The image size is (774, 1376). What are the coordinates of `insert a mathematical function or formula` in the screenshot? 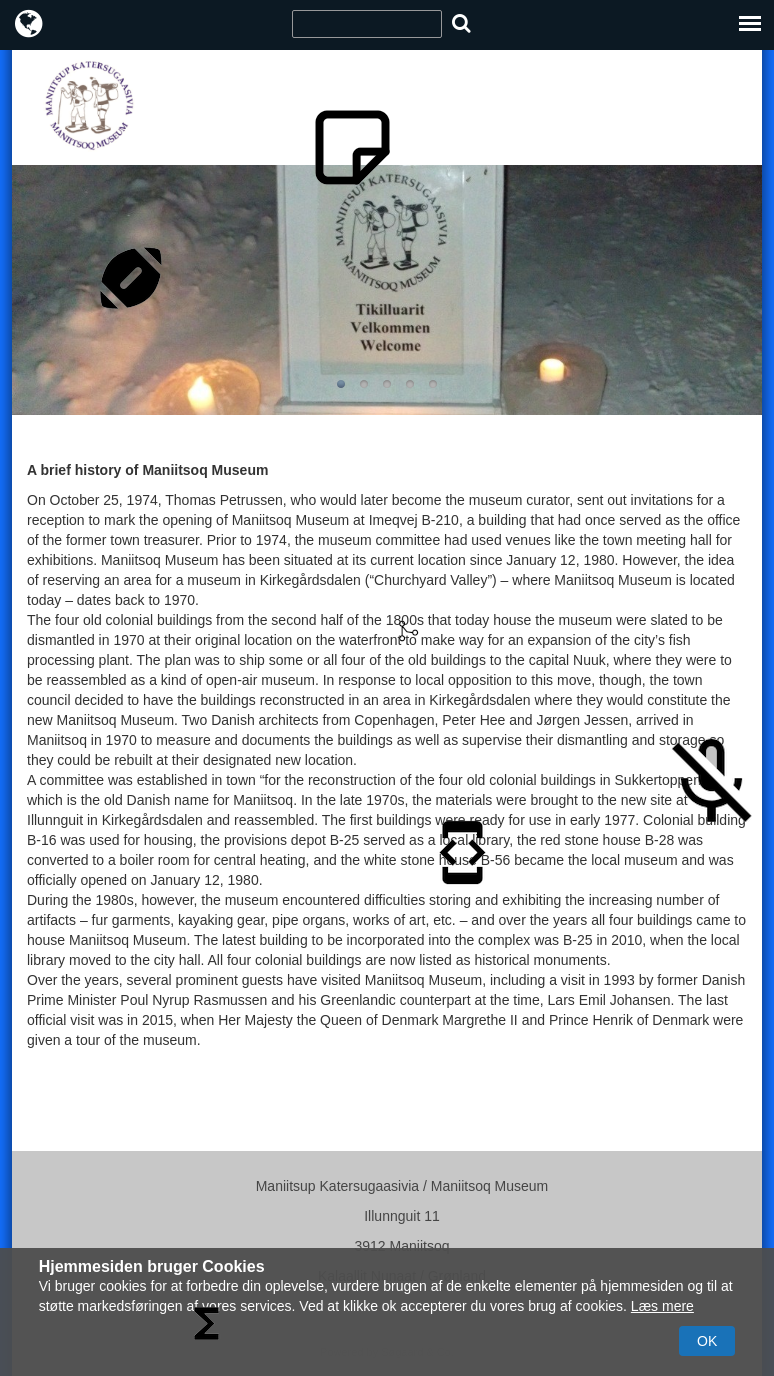 It's located at (206, 1323).